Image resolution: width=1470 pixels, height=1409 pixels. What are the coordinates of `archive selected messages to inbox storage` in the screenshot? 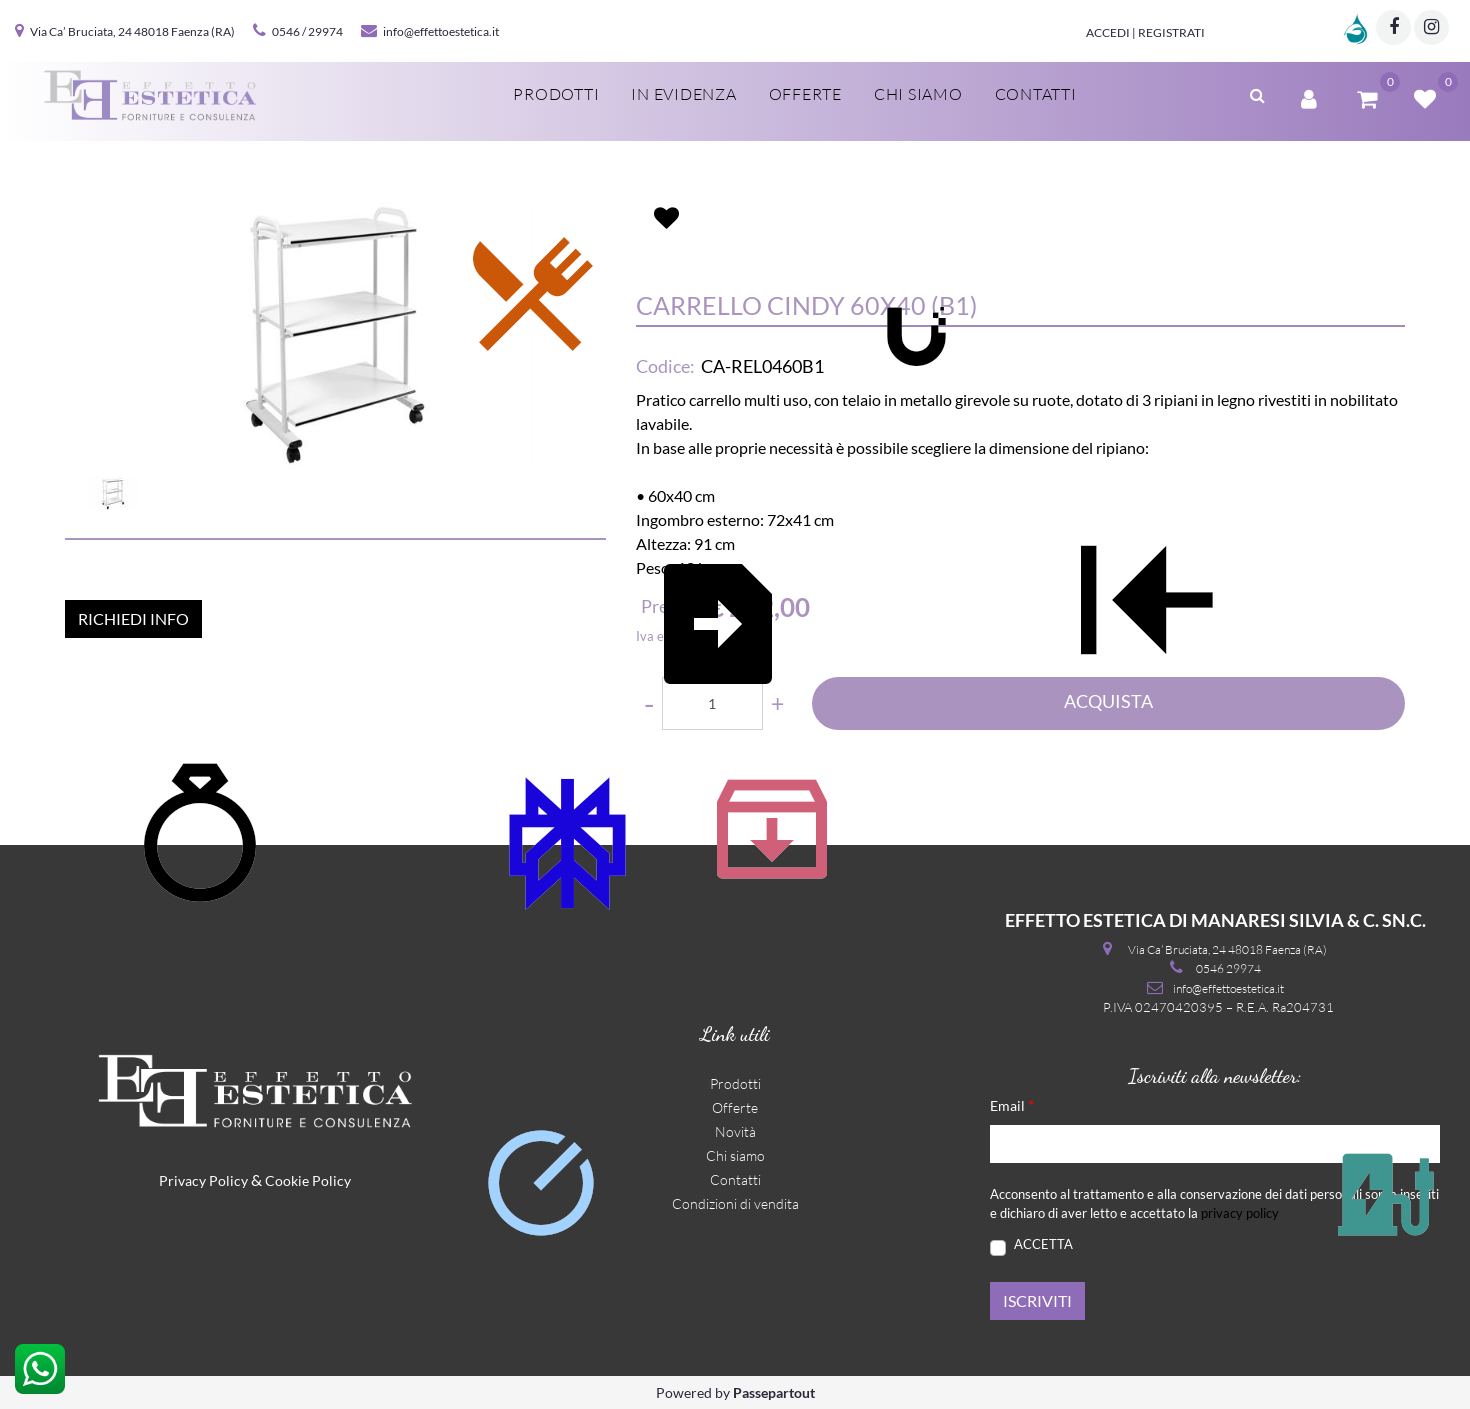 It's located at (772, 829).